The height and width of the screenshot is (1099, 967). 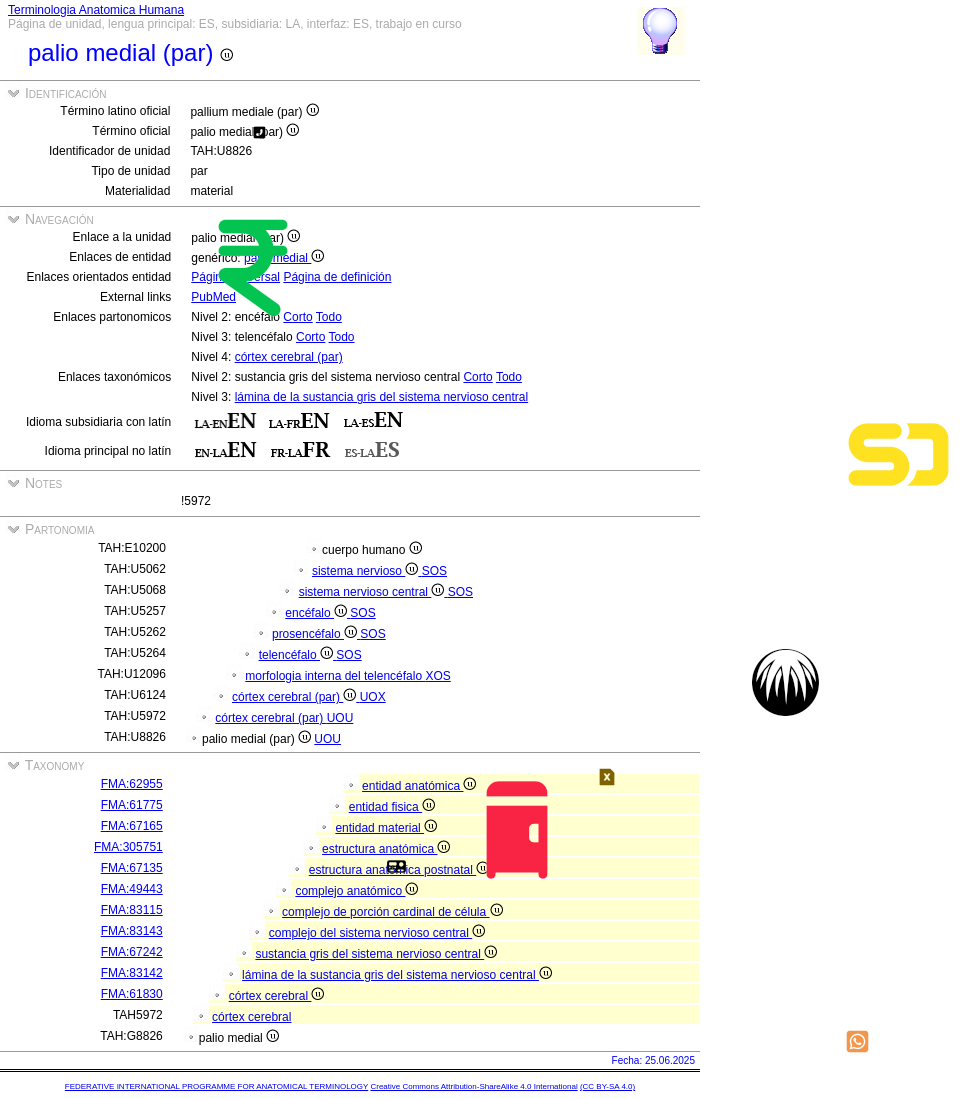 What do you see at coordinates (857, 1041) in the screenshot?
I see `open WhatsApp messaging app` at bounding box center [857, 1041].